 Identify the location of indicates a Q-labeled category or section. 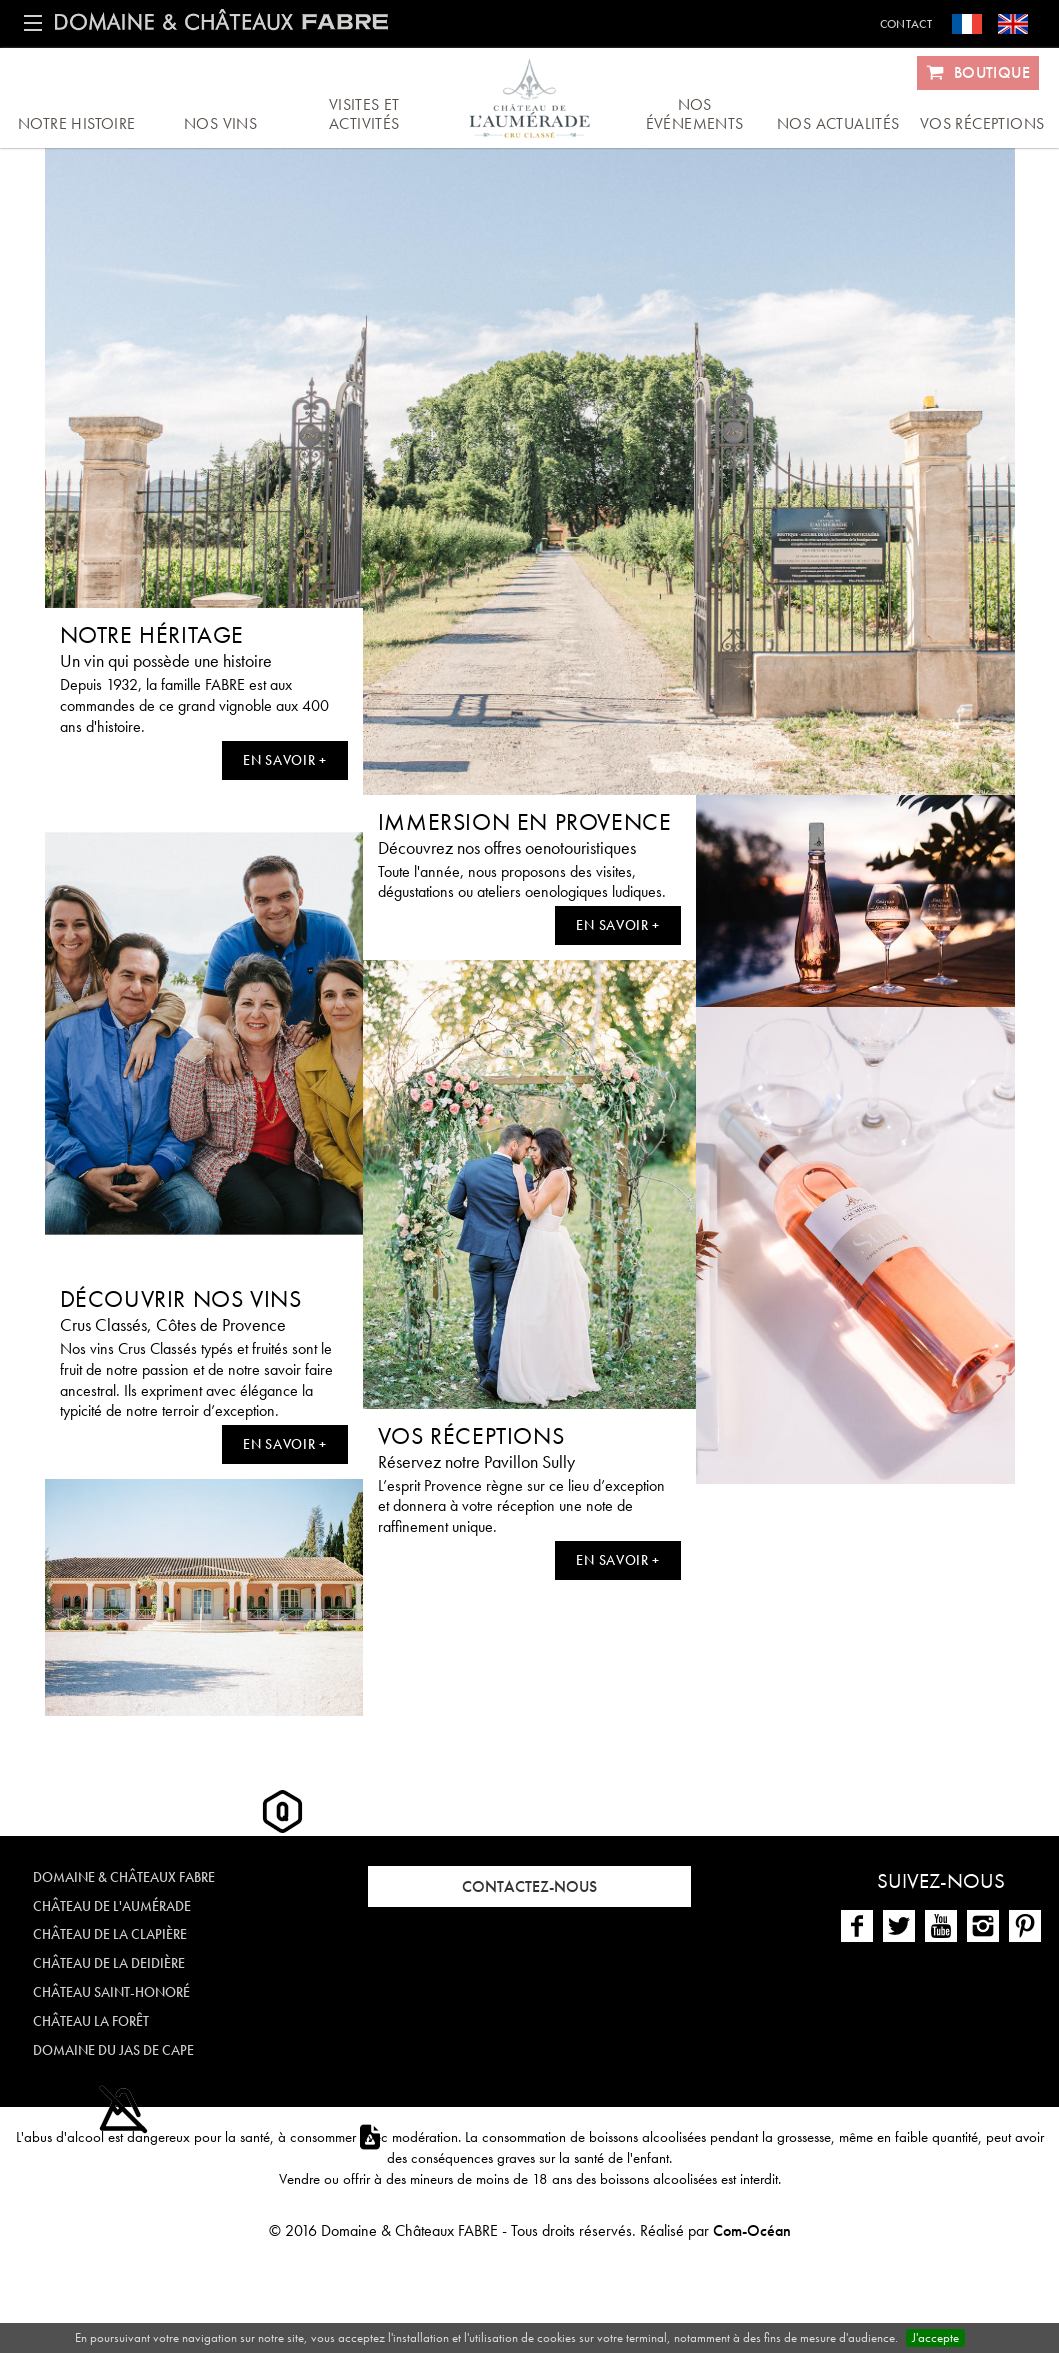
(282, 1811).